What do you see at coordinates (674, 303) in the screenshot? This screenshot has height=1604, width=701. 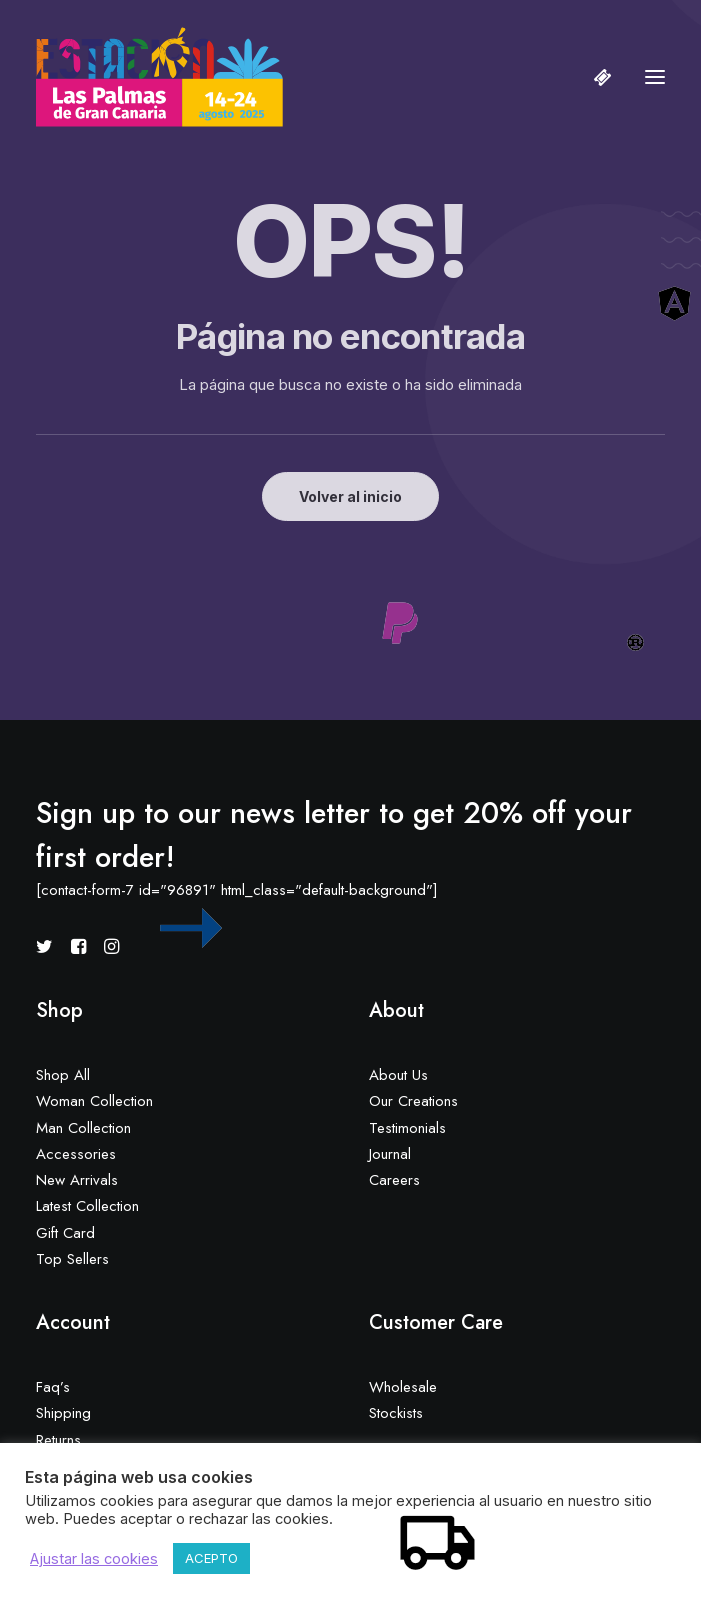 I see `AngularJS framework logo` at bounding box center [674, 303].